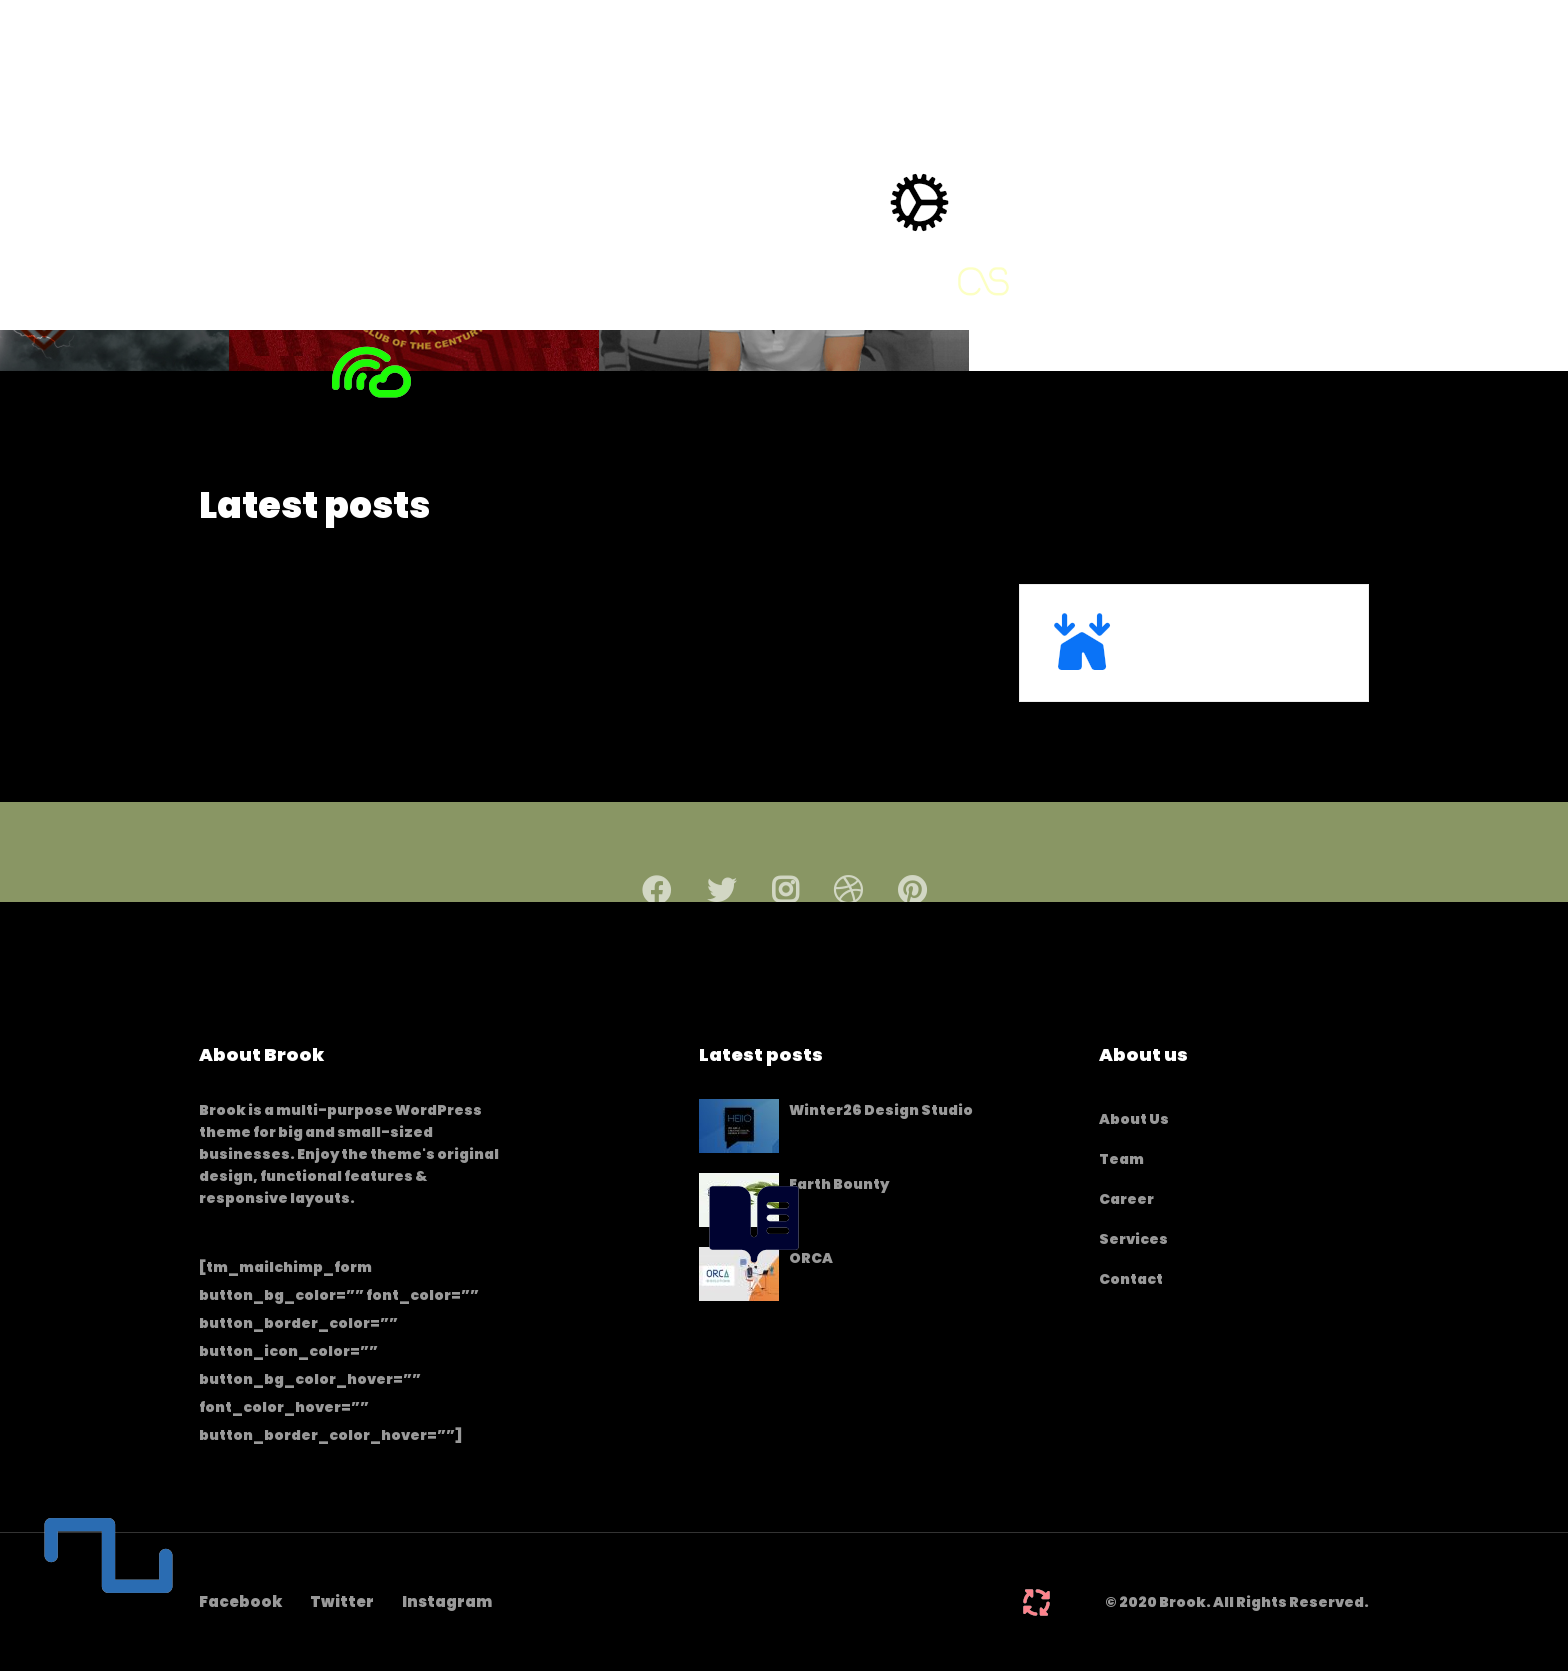  Describe the element at coordinates (1036, 1602) in the screenshot. I see `refresh or reload content` at that location.